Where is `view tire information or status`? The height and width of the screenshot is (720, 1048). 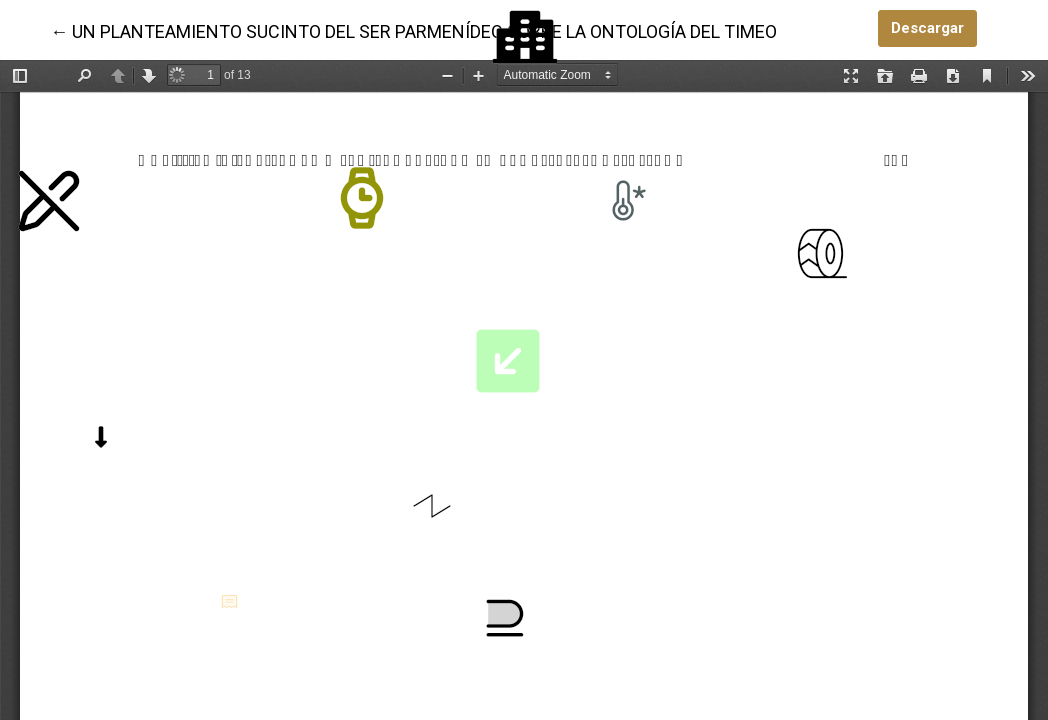
view tire information or status is located at coordinates (820, 253).